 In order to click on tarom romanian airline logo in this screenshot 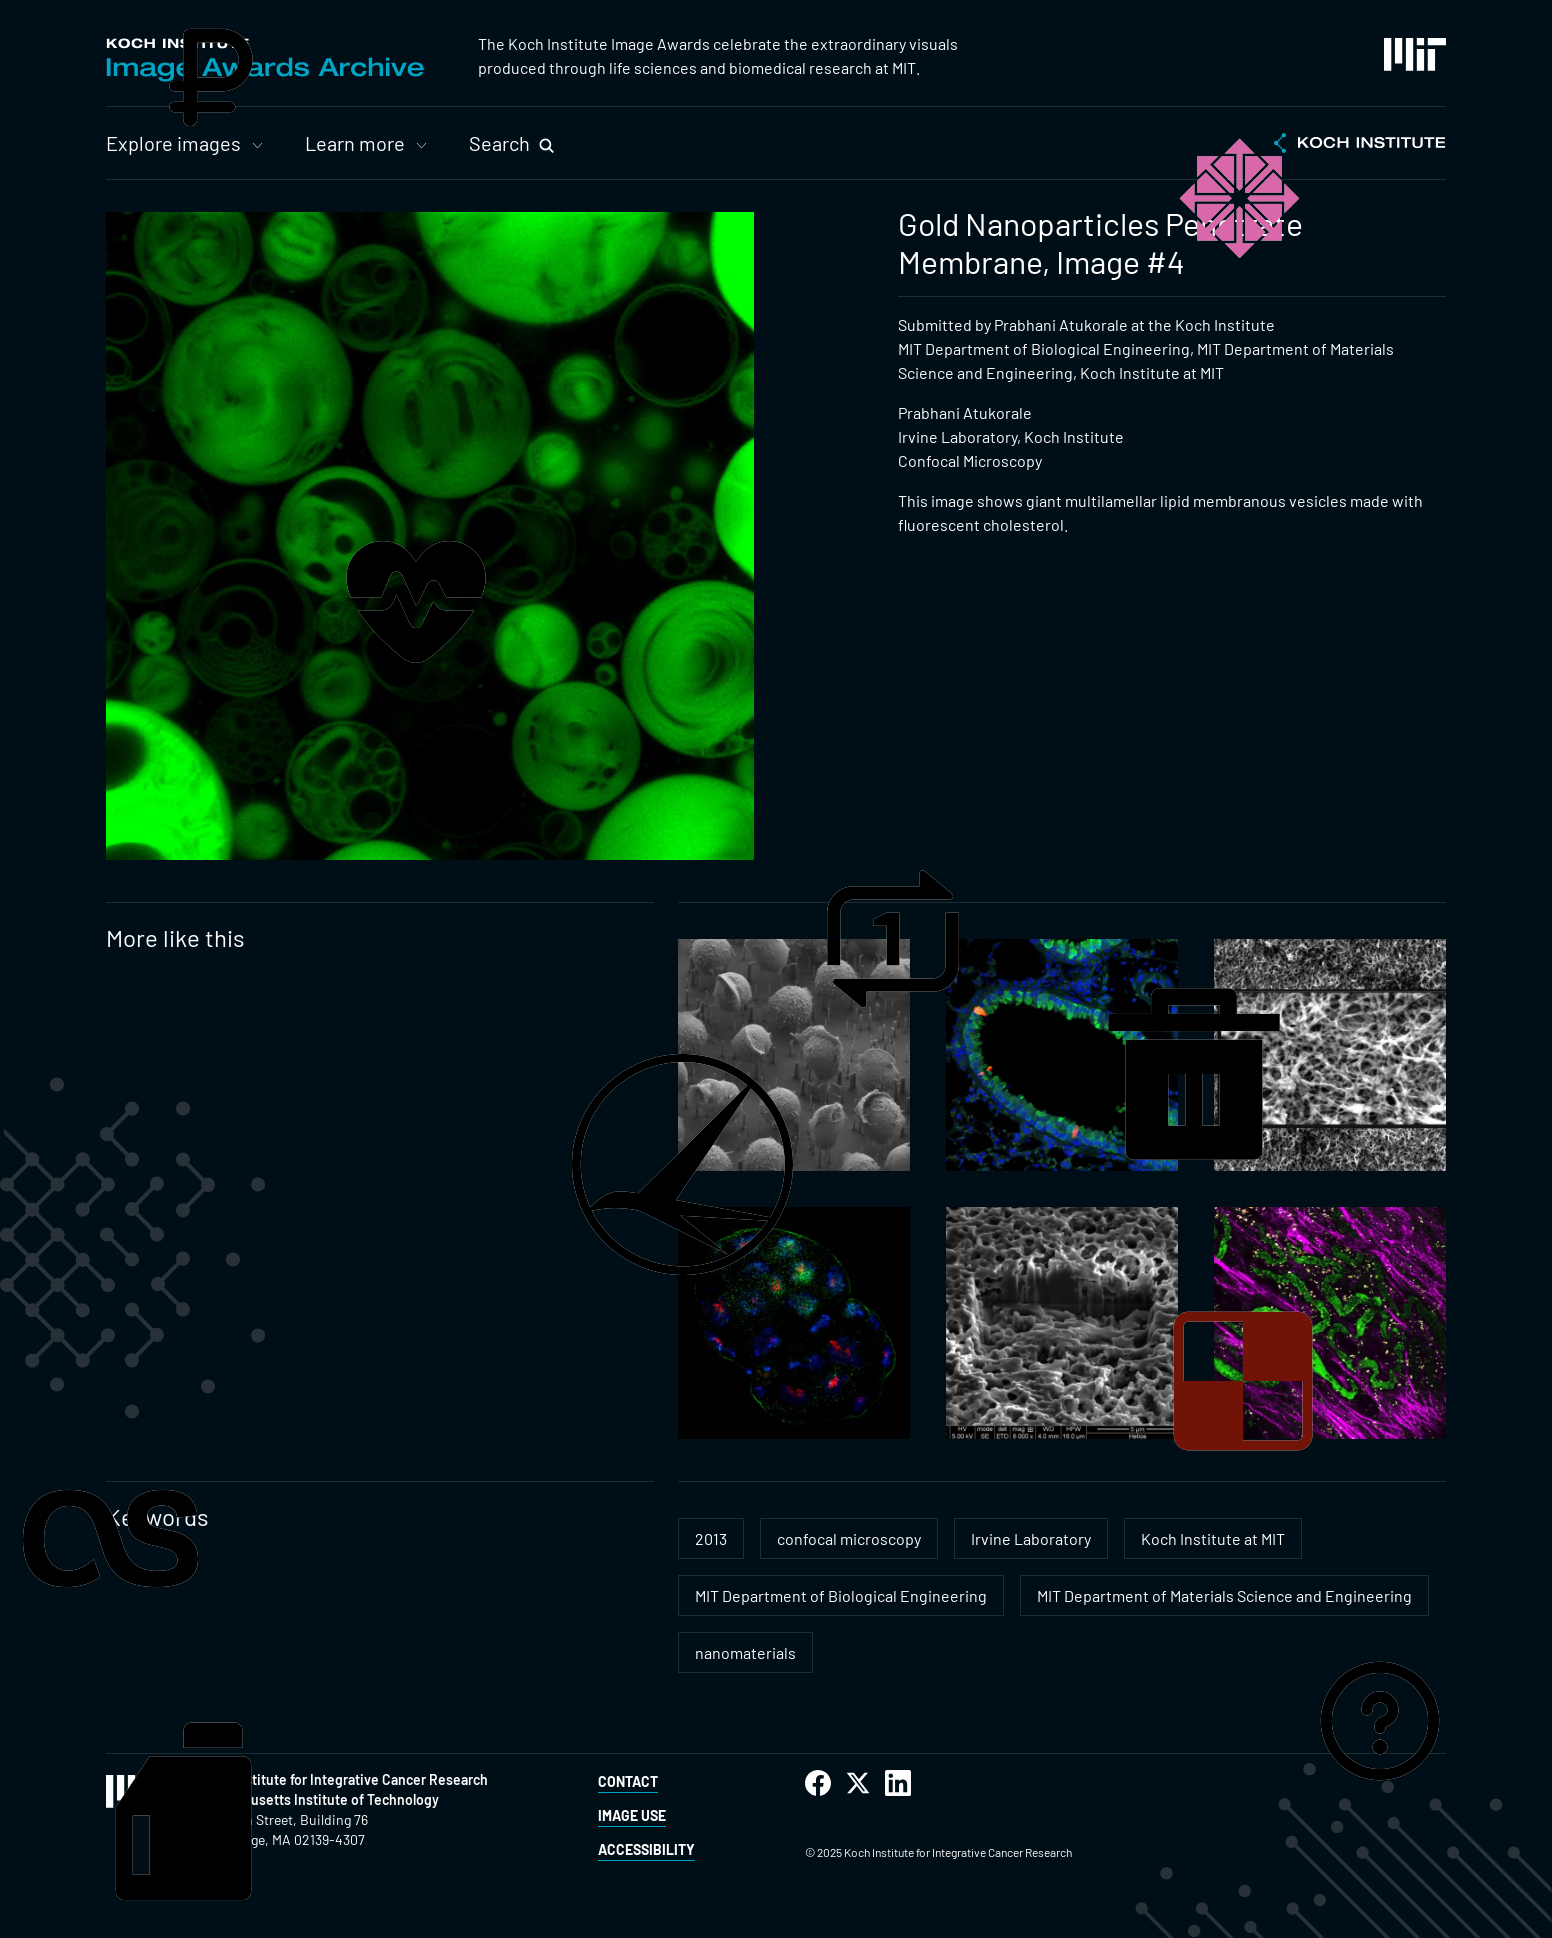, I will do `click(682, 1164)`.